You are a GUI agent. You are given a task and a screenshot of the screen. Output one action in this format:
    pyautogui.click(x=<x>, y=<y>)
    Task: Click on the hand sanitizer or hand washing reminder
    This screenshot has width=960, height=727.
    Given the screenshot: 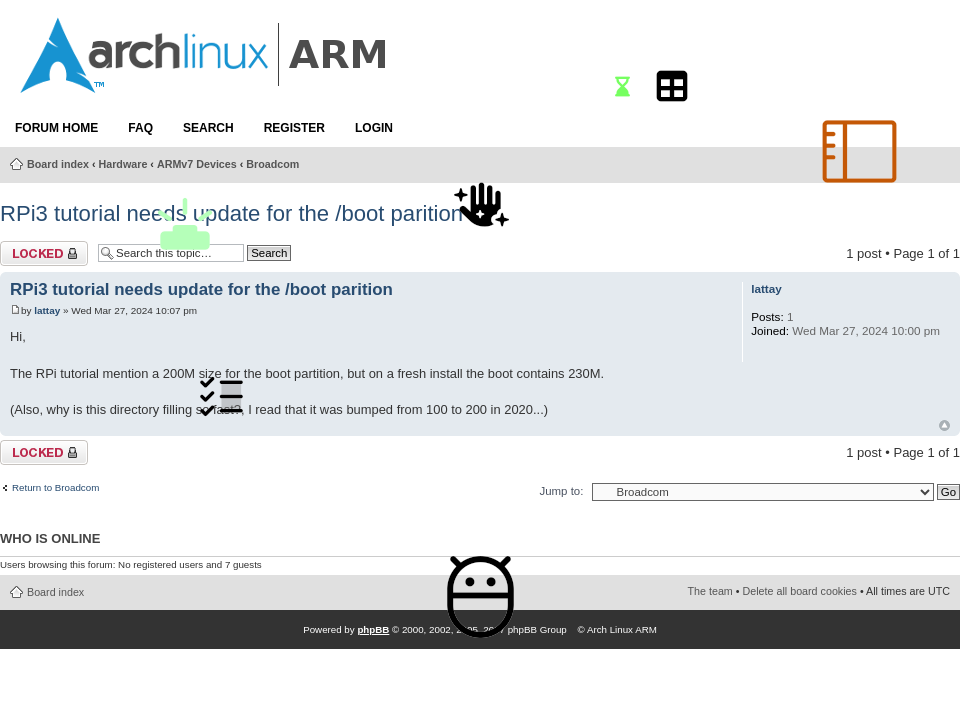 What is the action you would take?
    pyautogui.click(x=481, y=204)
    